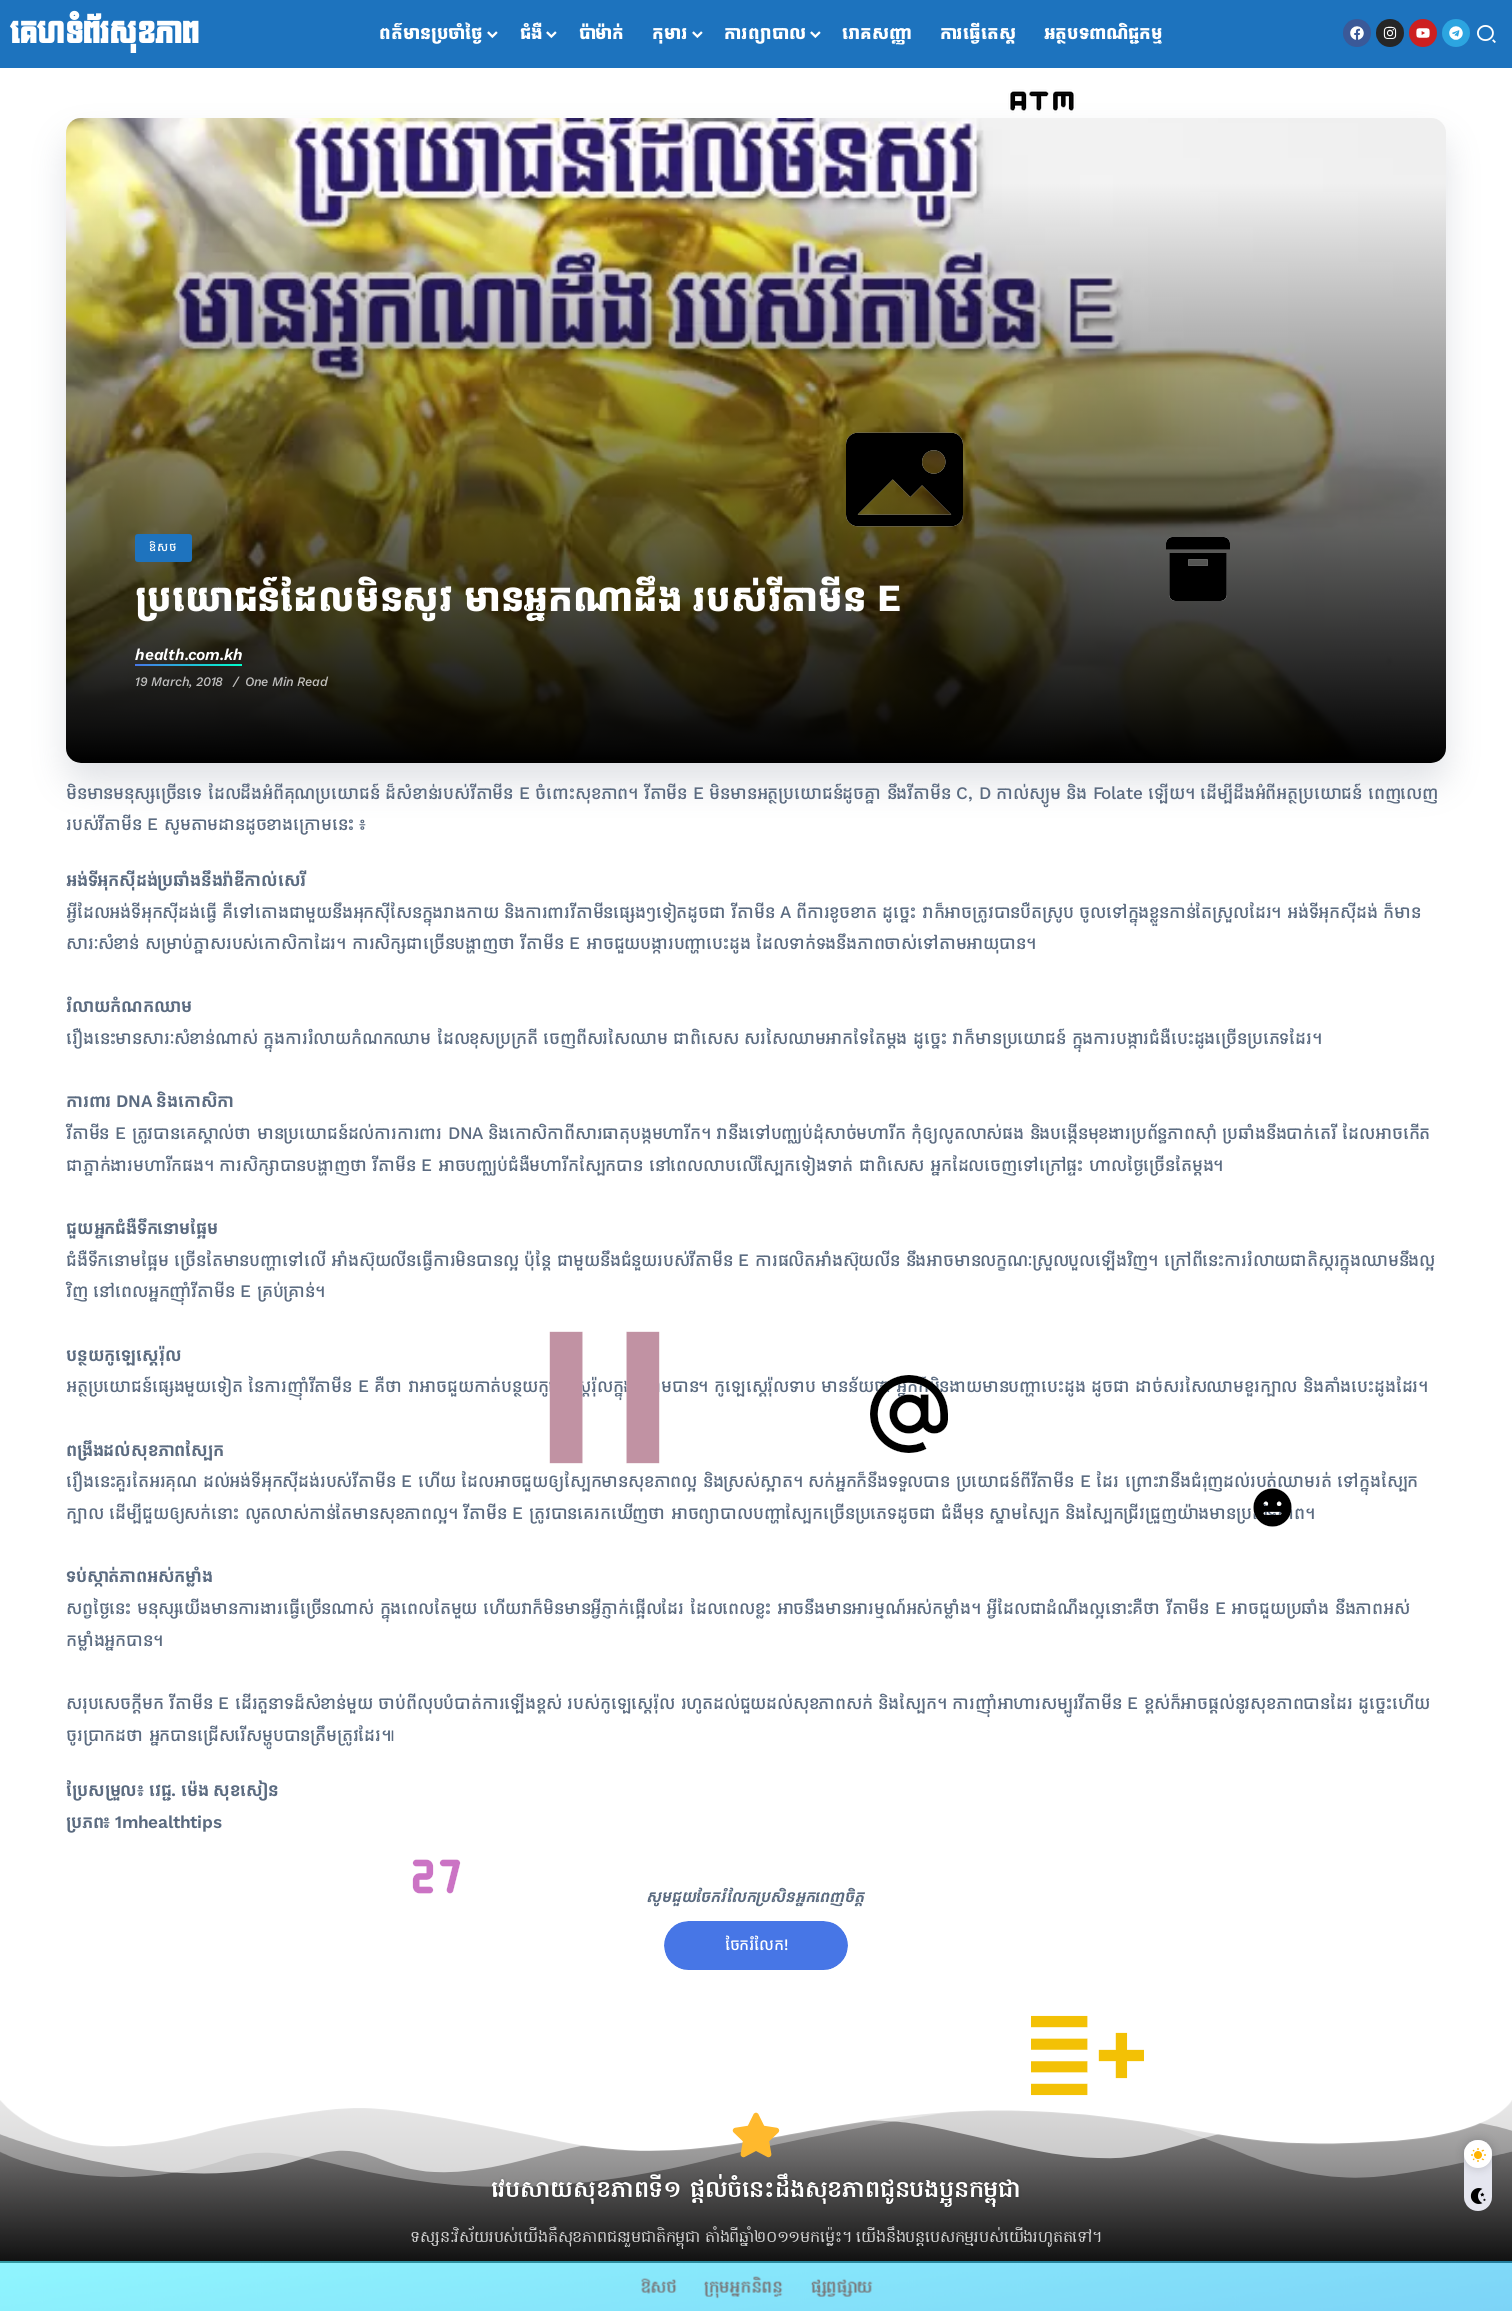  I want to click on pause media playback, so click(604, 1397).